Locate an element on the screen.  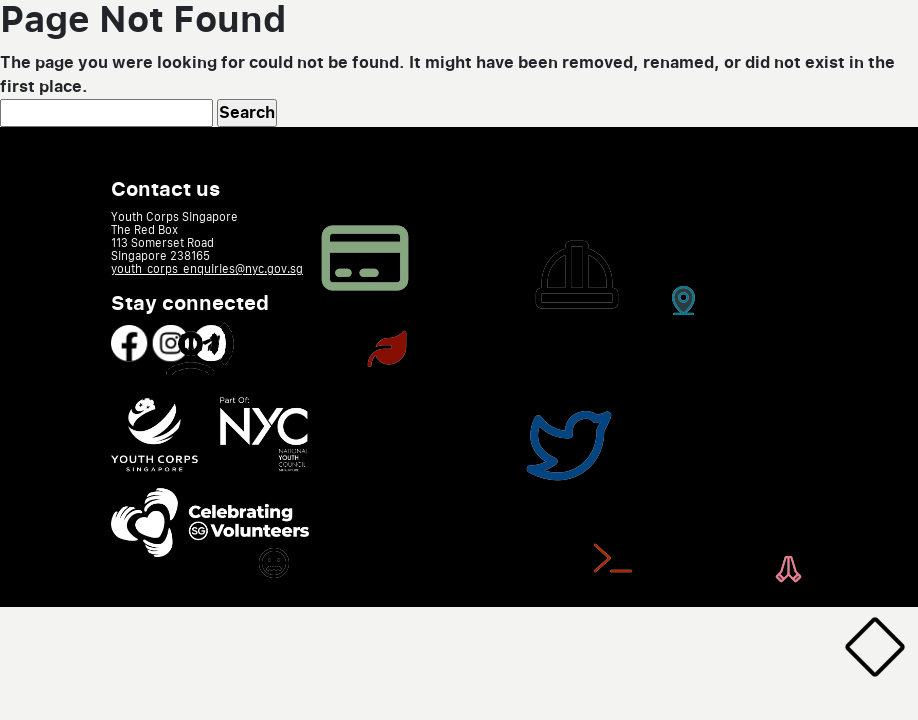
activate voice recording or dictation is located at coordinates (200, 353).